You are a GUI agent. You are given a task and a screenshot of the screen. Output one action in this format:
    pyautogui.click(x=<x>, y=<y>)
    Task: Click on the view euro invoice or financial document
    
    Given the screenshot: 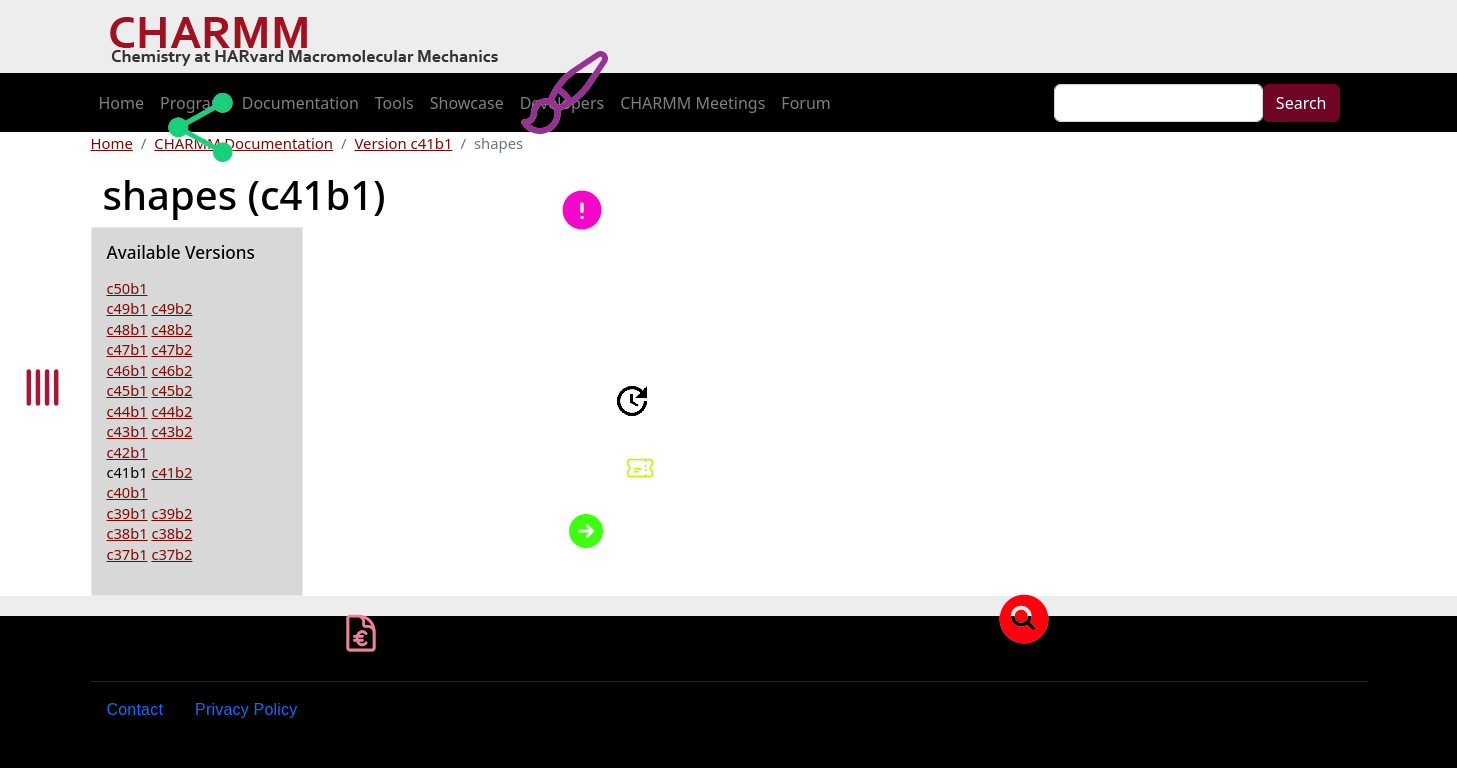 What is the action you would take?
    pyautogui.click(x=361, y=633)
    